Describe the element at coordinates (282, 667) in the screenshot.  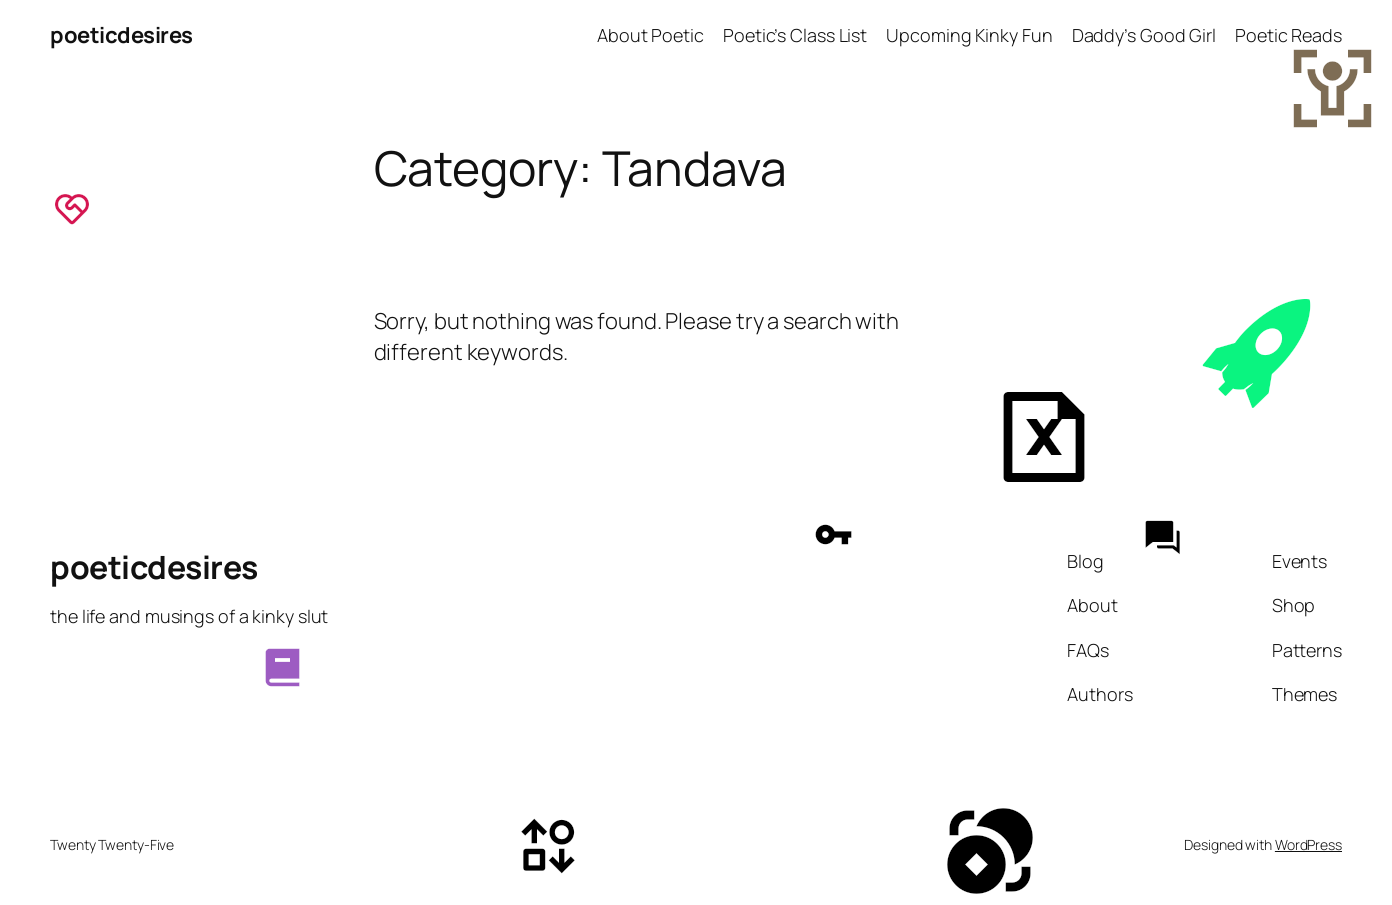
I see `open a book or reading app` at that location.